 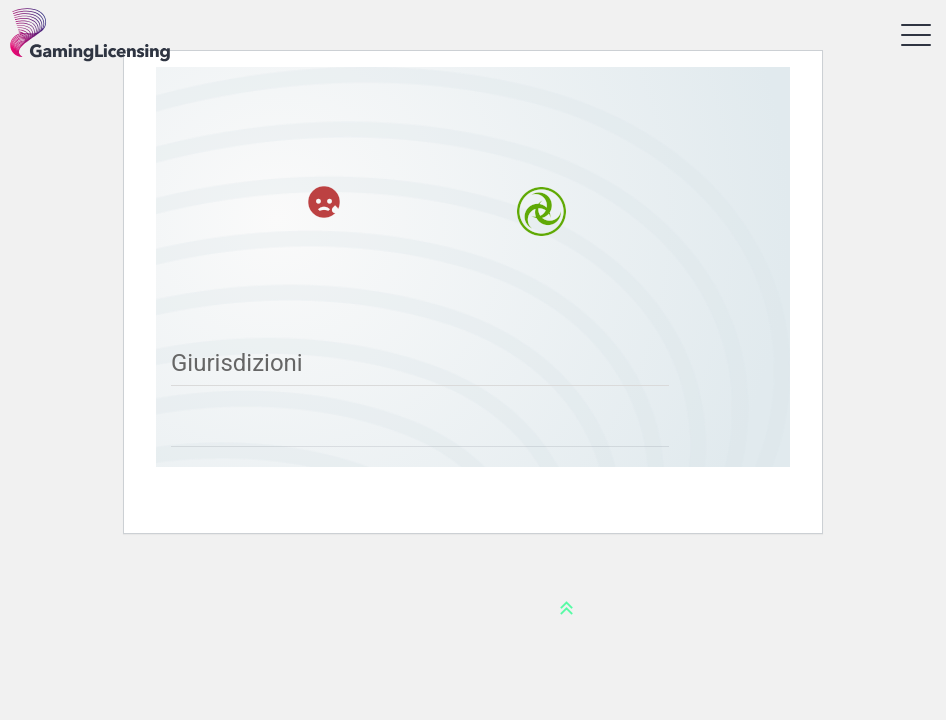 I want to click on open the Katana application, so click(x=541, y=211).